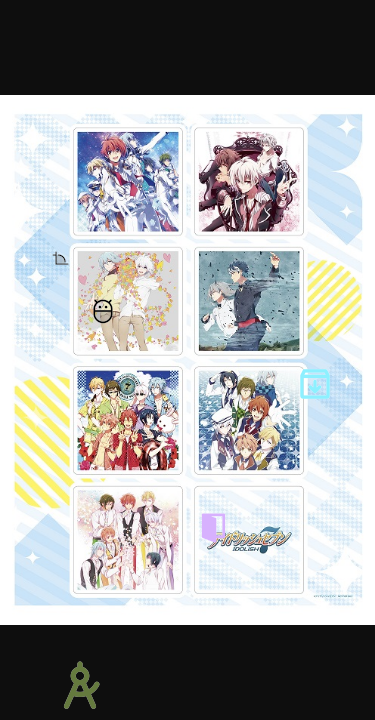  Describe the element at coordinates (103, 311) in the screenshot. I see `android device or system settings` at that location.